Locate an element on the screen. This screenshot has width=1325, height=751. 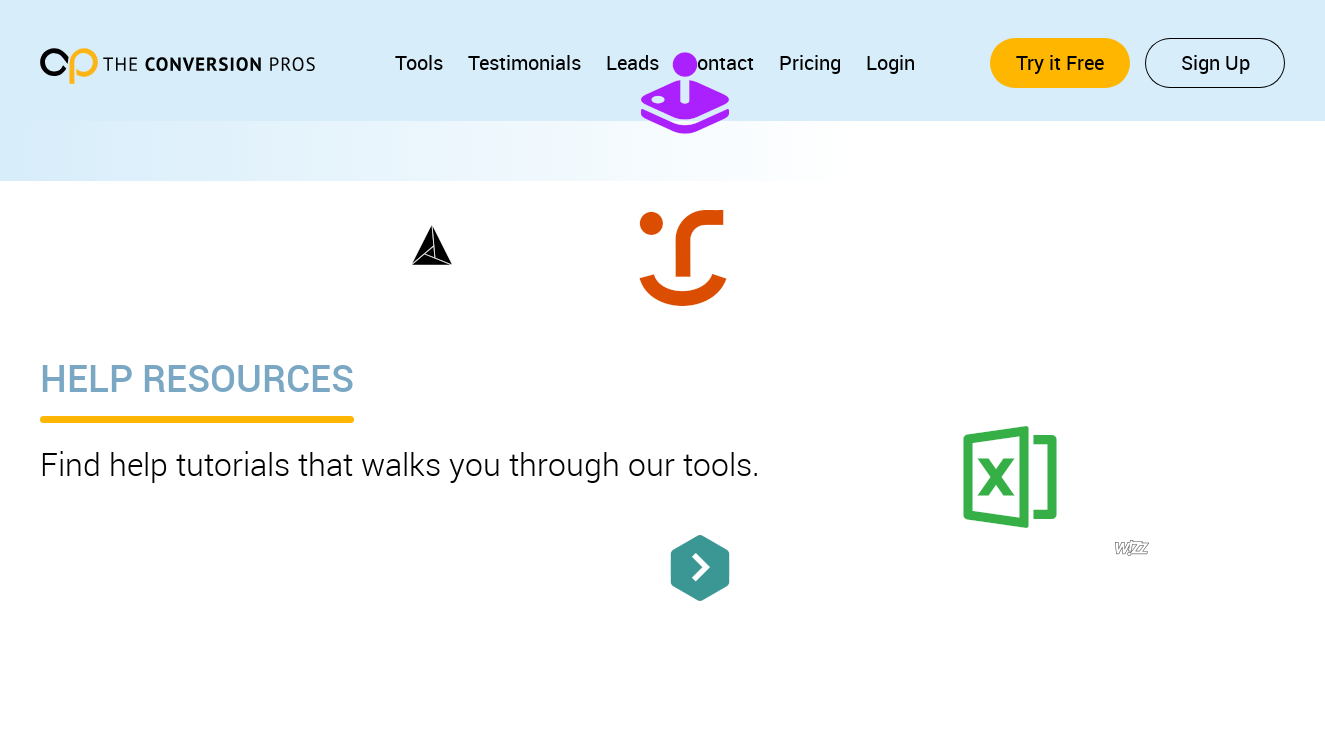
open Apple Arcade gaming service is located at coordinates (685, 93).